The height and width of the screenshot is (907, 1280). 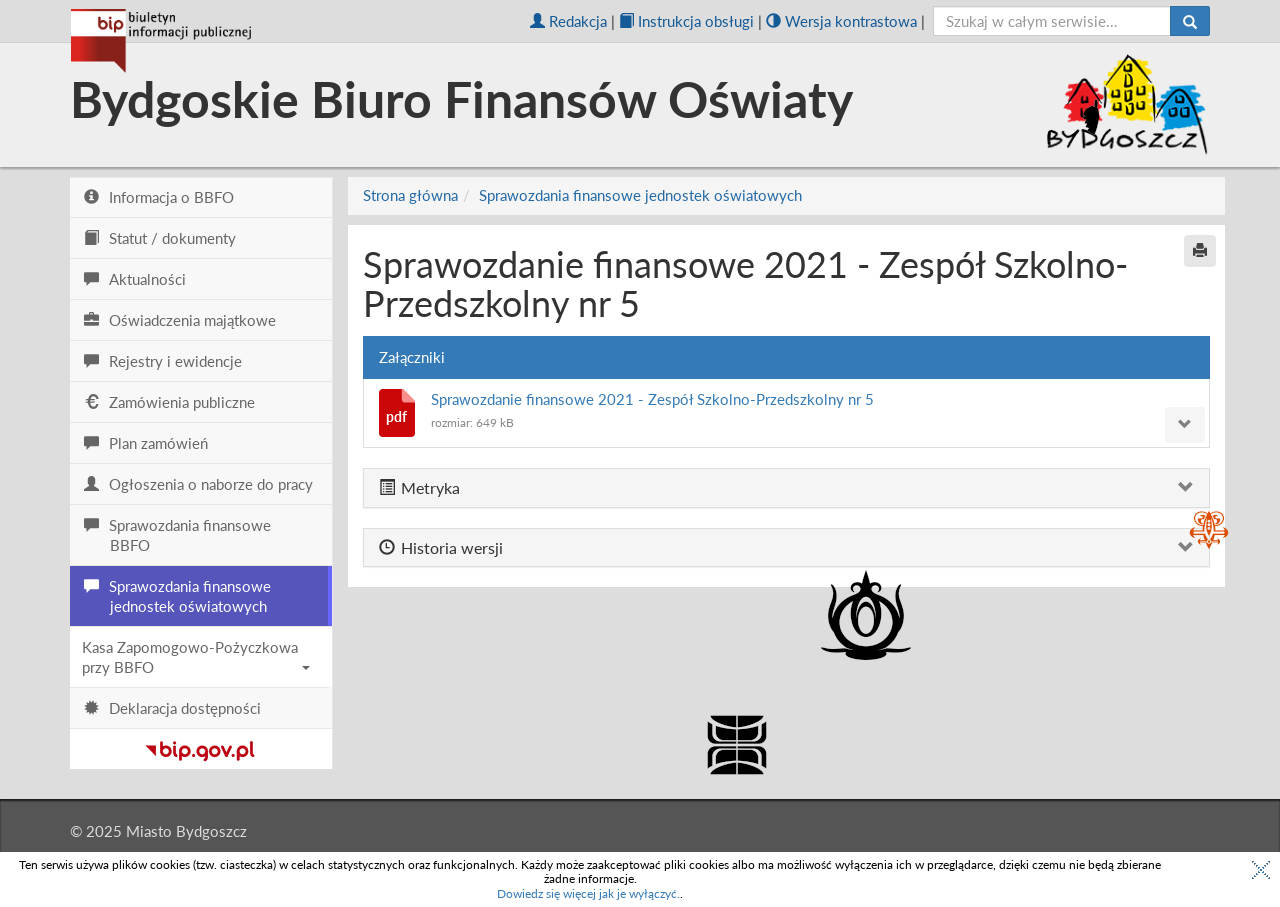 I want to click on decorative abstract game element or badge, so click(x=737, y=745).